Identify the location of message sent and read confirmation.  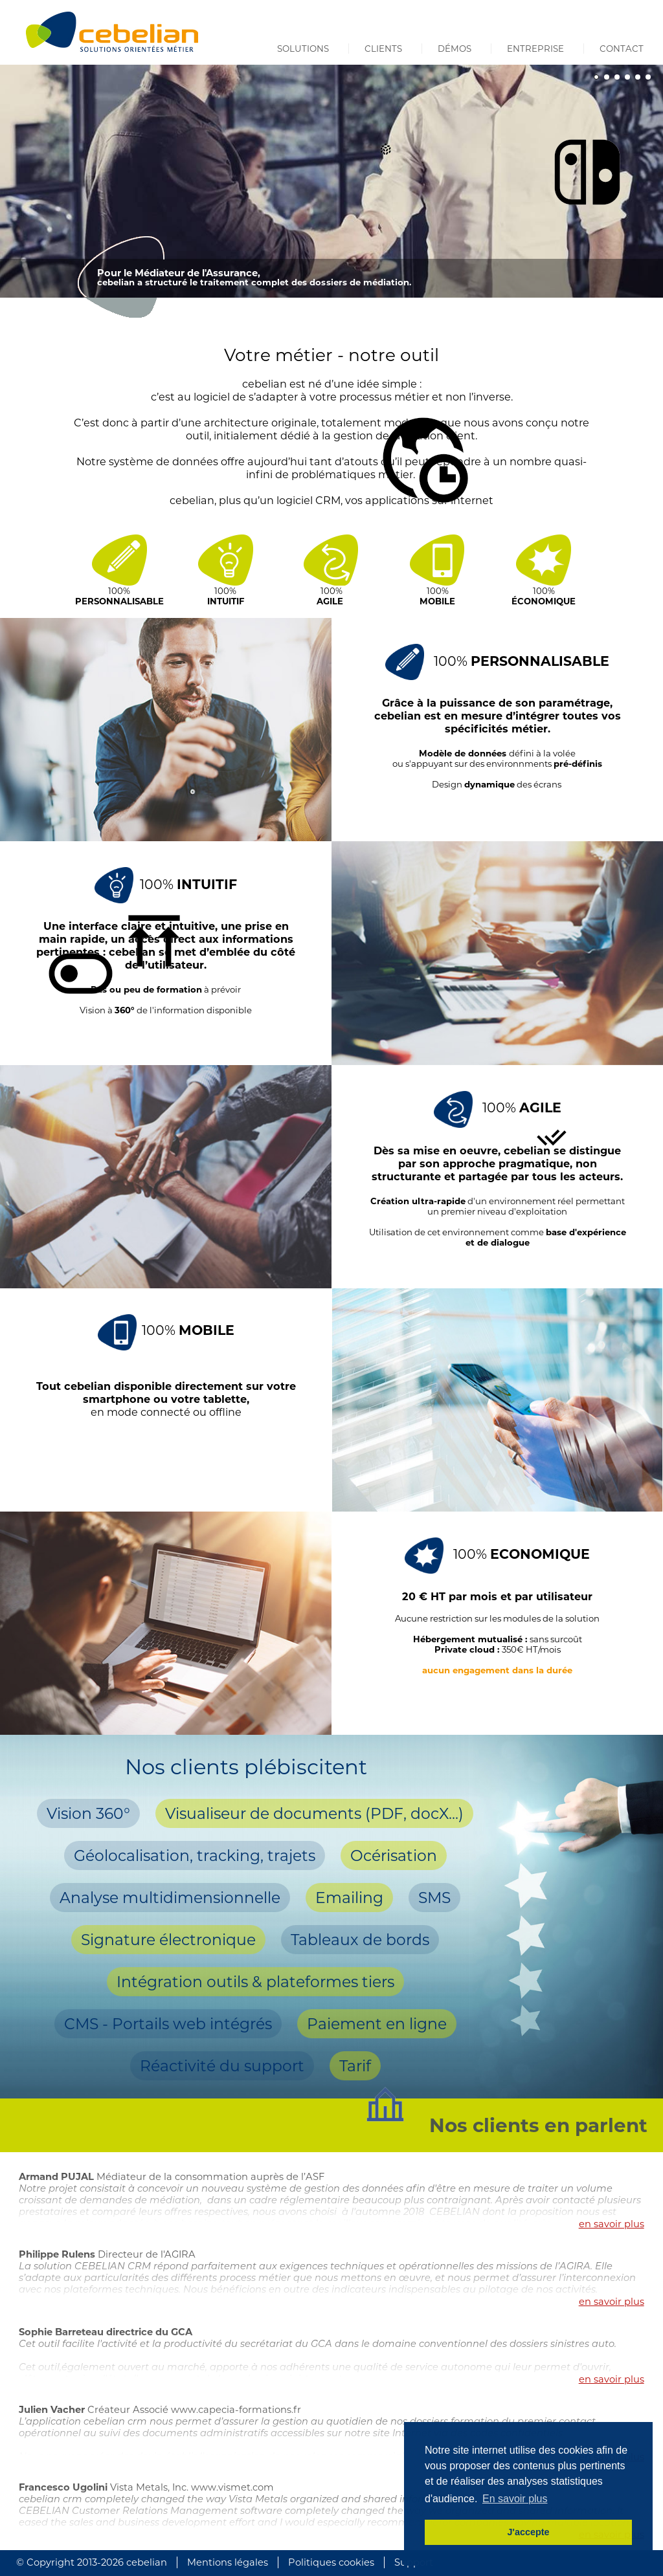
(552, 1138).